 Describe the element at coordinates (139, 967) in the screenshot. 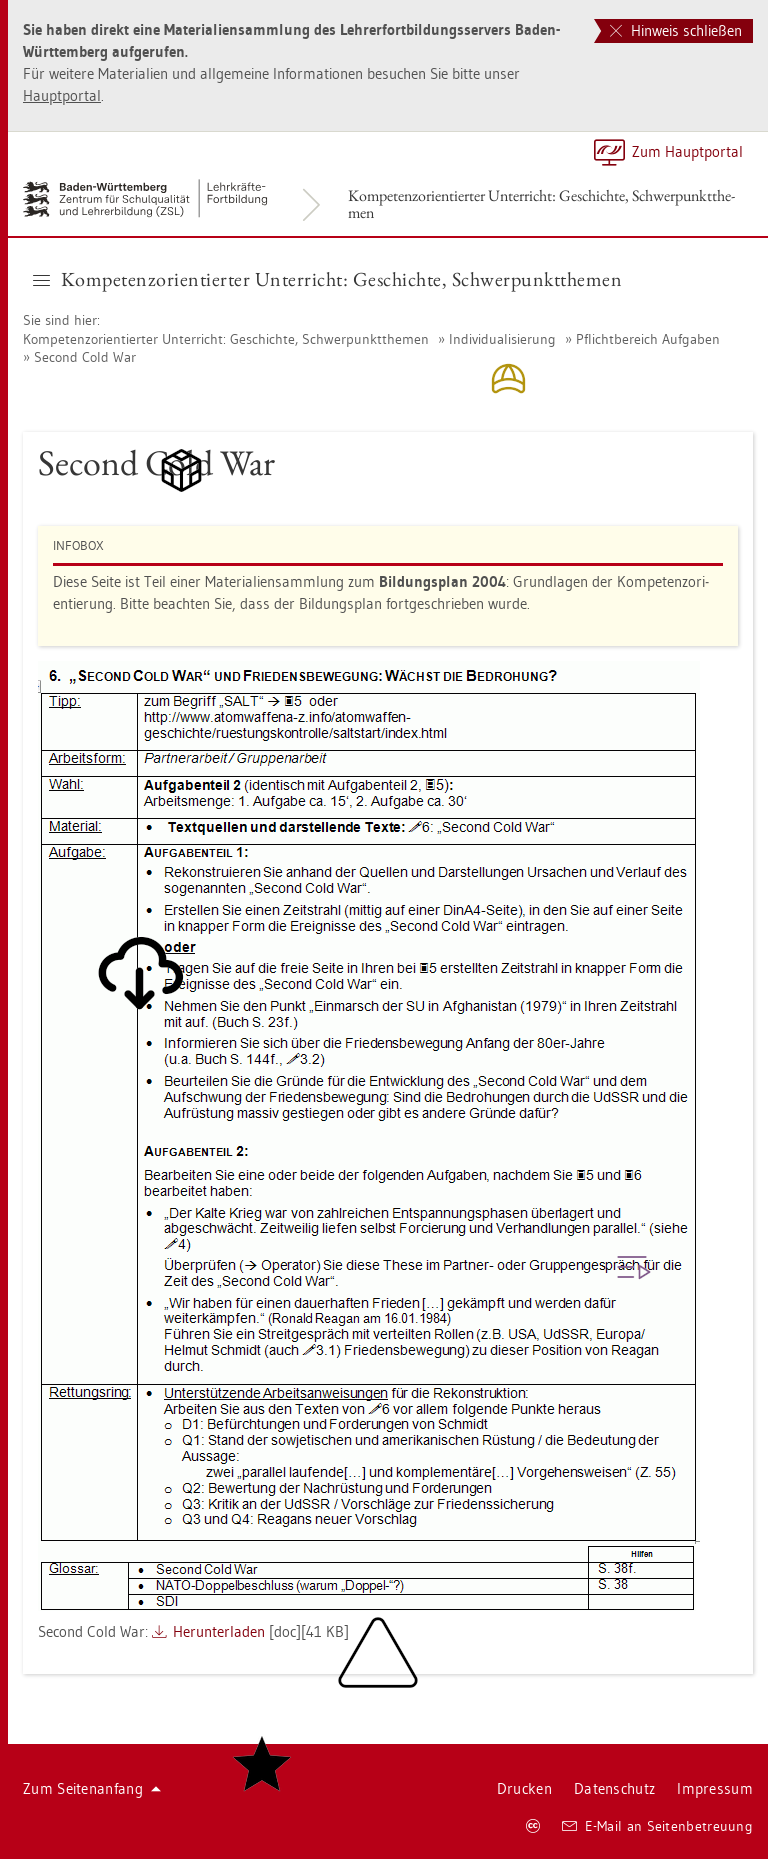

I see `download file from cloud storage` at that location.